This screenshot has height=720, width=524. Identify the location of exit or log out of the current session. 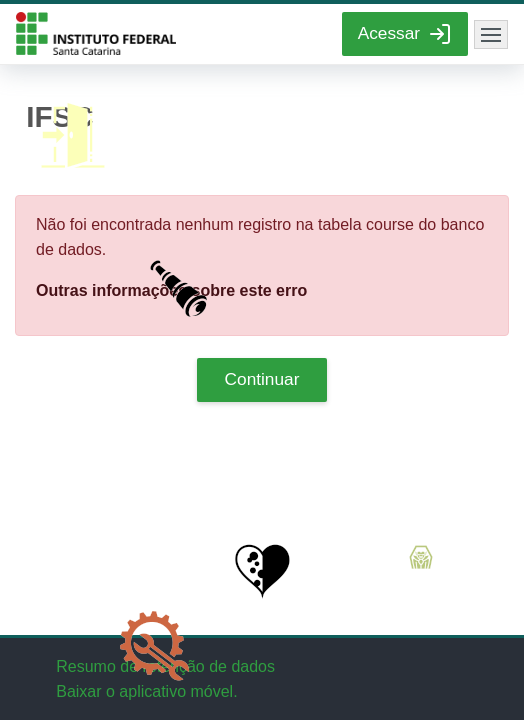
(73, 135).